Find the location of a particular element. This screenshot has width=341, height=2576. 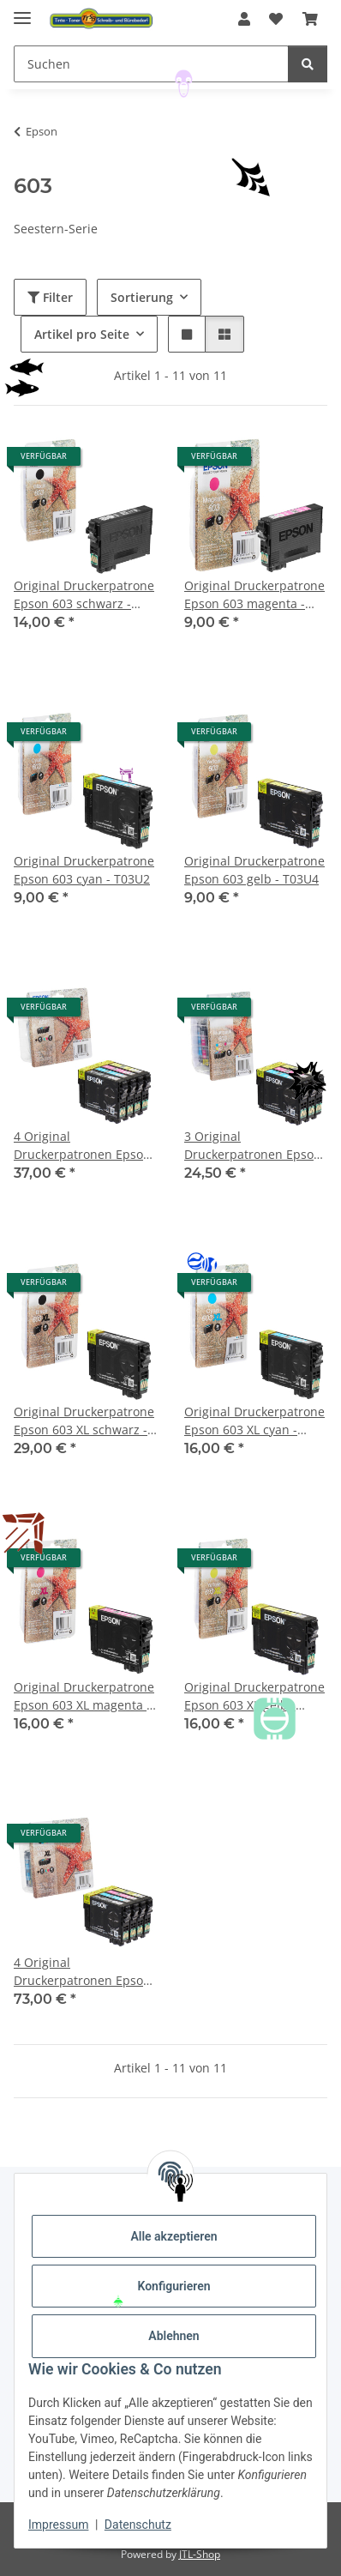

indicates a horror or terror game genre is located at coordinates (183, 83).